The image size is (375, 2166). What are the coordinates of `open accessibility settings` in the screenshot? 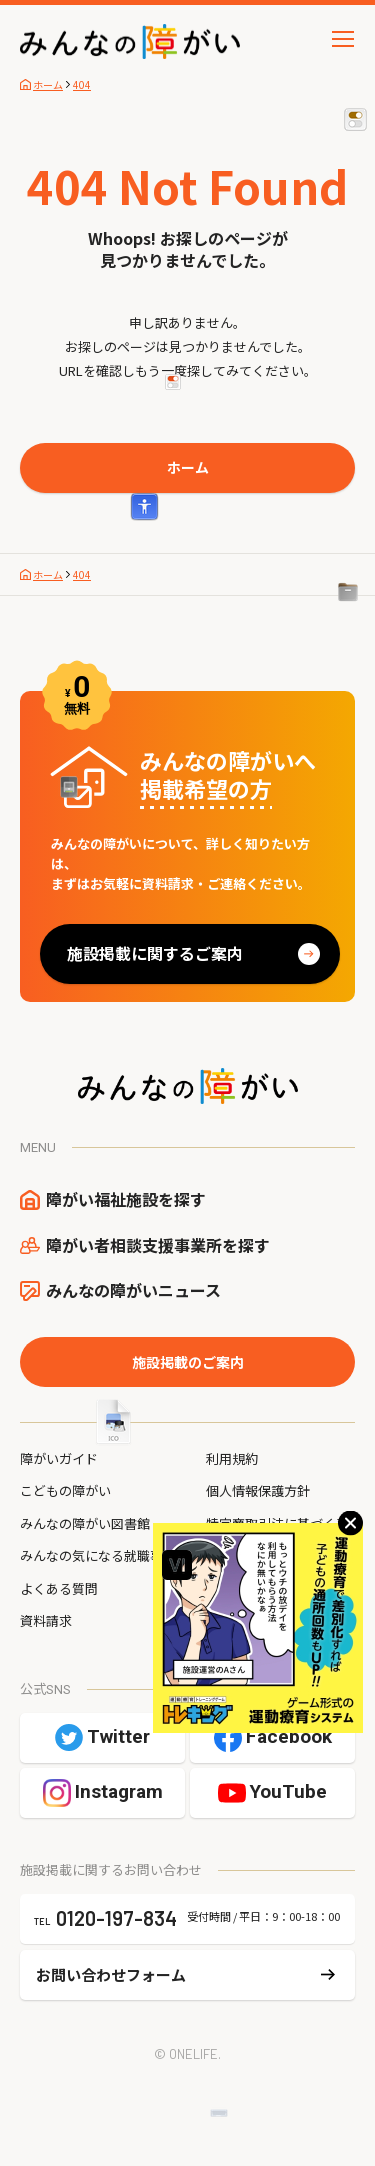 It's located at (144, 506).